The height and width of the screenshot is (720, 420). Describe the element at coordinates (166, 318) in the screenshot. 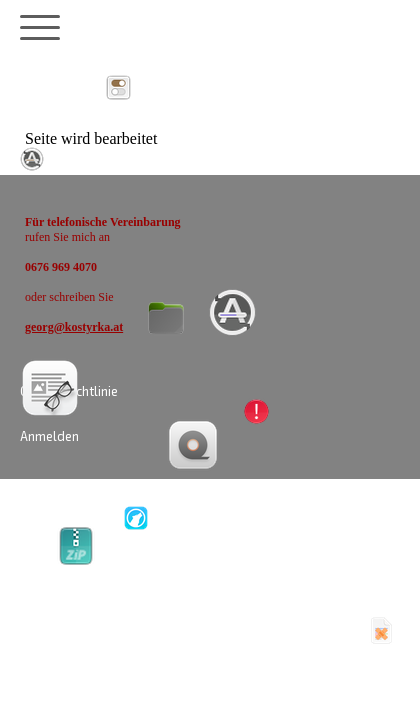

I see `open a folder or directory` at that location.